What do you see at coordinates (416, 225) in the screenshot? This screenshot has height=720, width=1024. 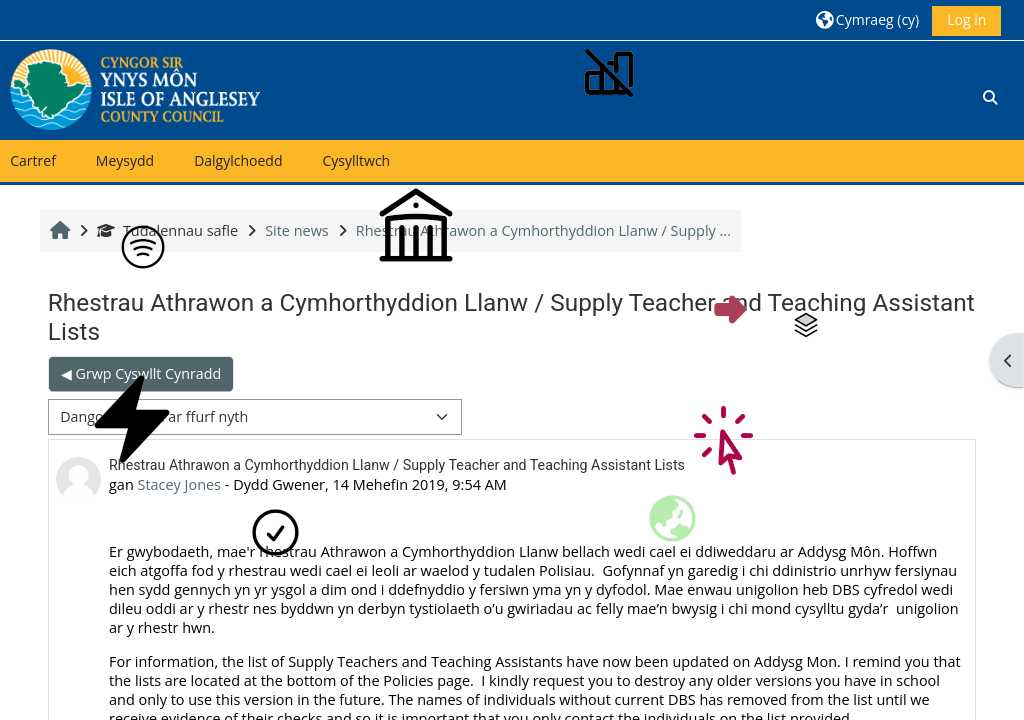 I see `access library or archives` at bounding box center [416, 225].